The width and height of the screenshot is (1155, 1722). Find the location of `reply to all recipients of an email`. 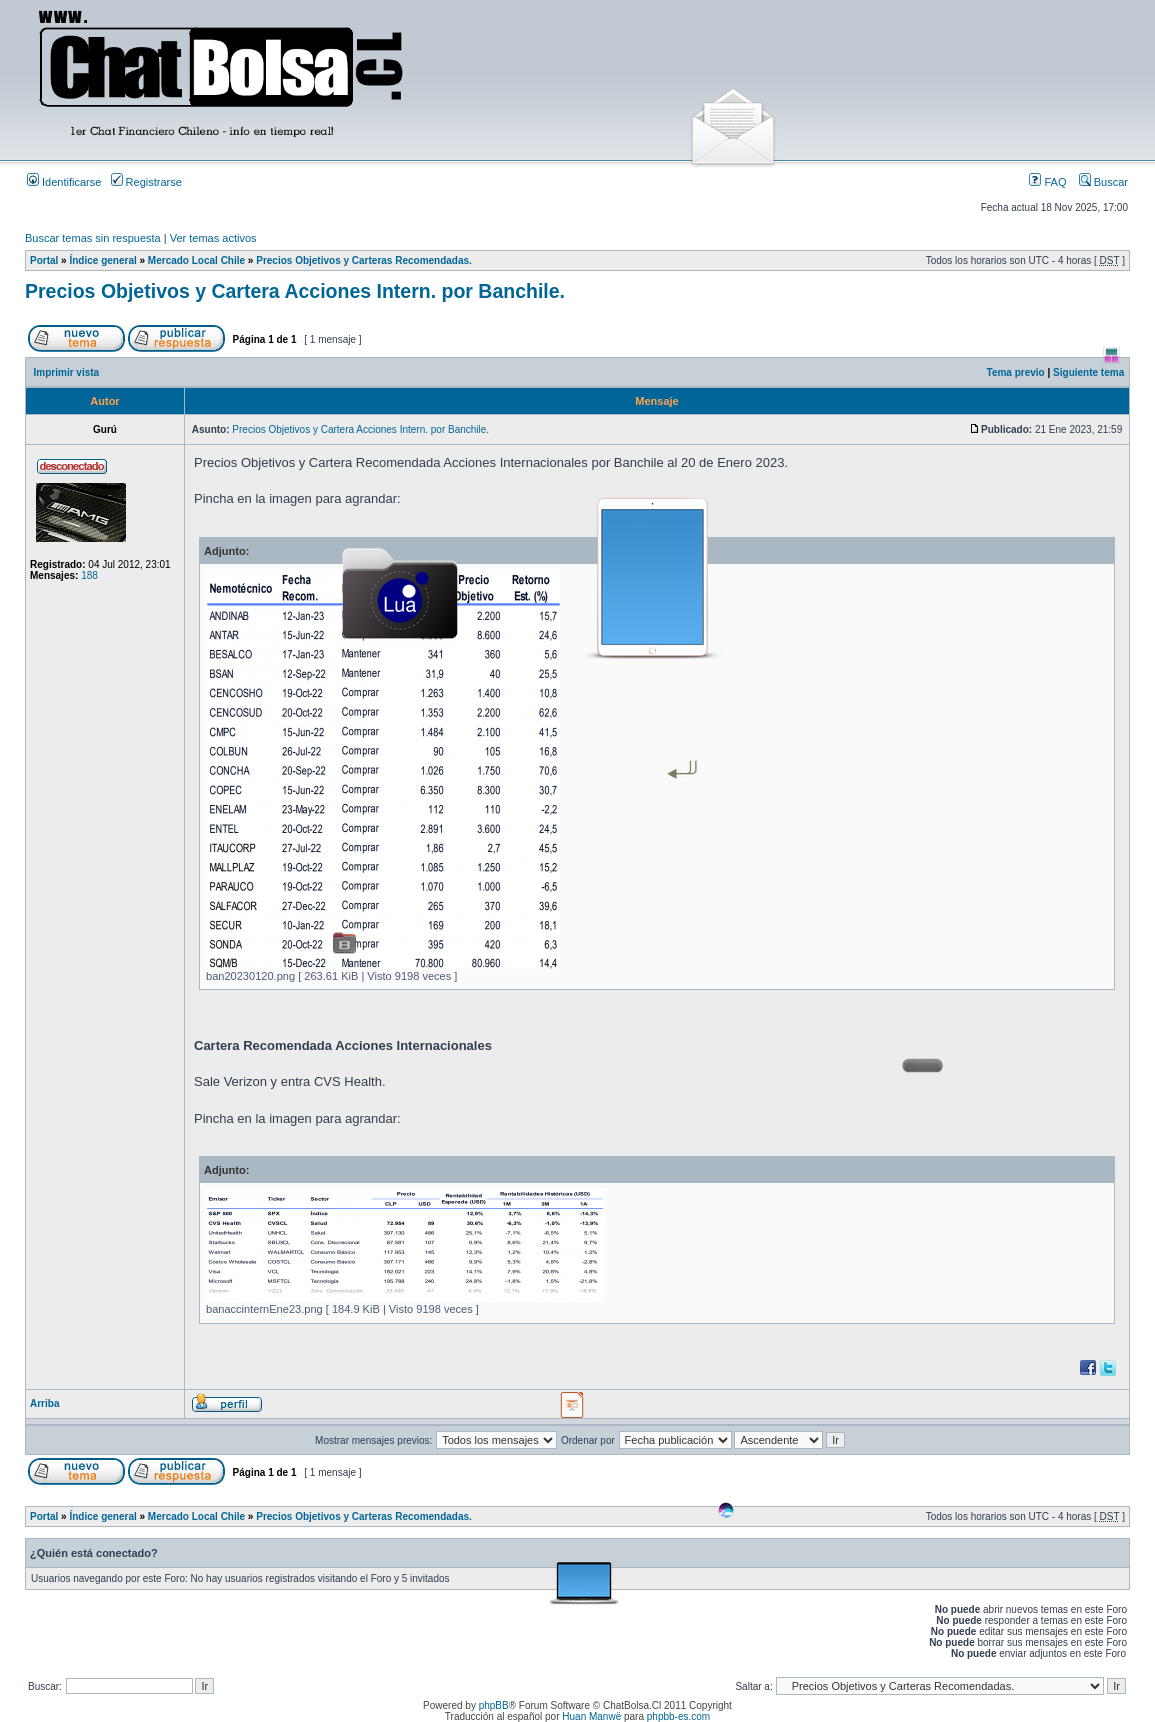

reply to all recipients of an email is located at coordinates (681, 767).